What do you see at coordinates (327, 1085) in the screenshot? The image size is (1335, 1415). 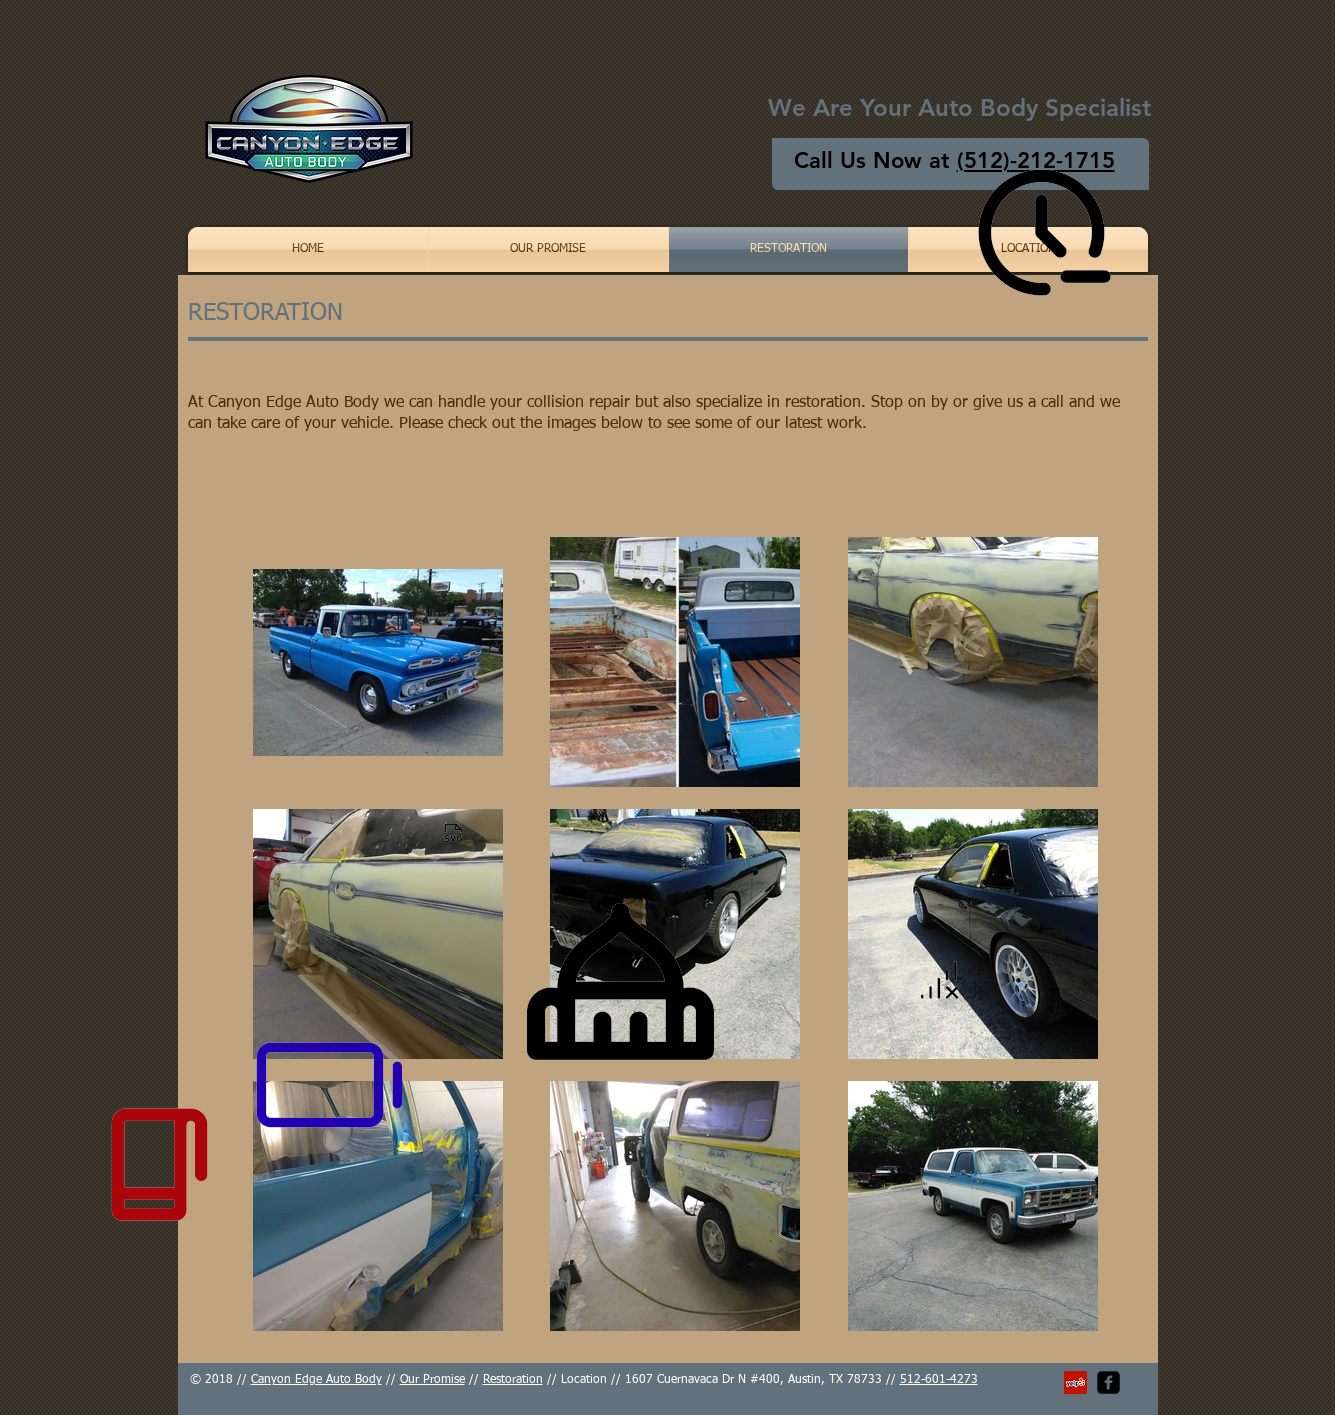 I see `indicates battery is completely drained` at bounding box center [327, 1085].